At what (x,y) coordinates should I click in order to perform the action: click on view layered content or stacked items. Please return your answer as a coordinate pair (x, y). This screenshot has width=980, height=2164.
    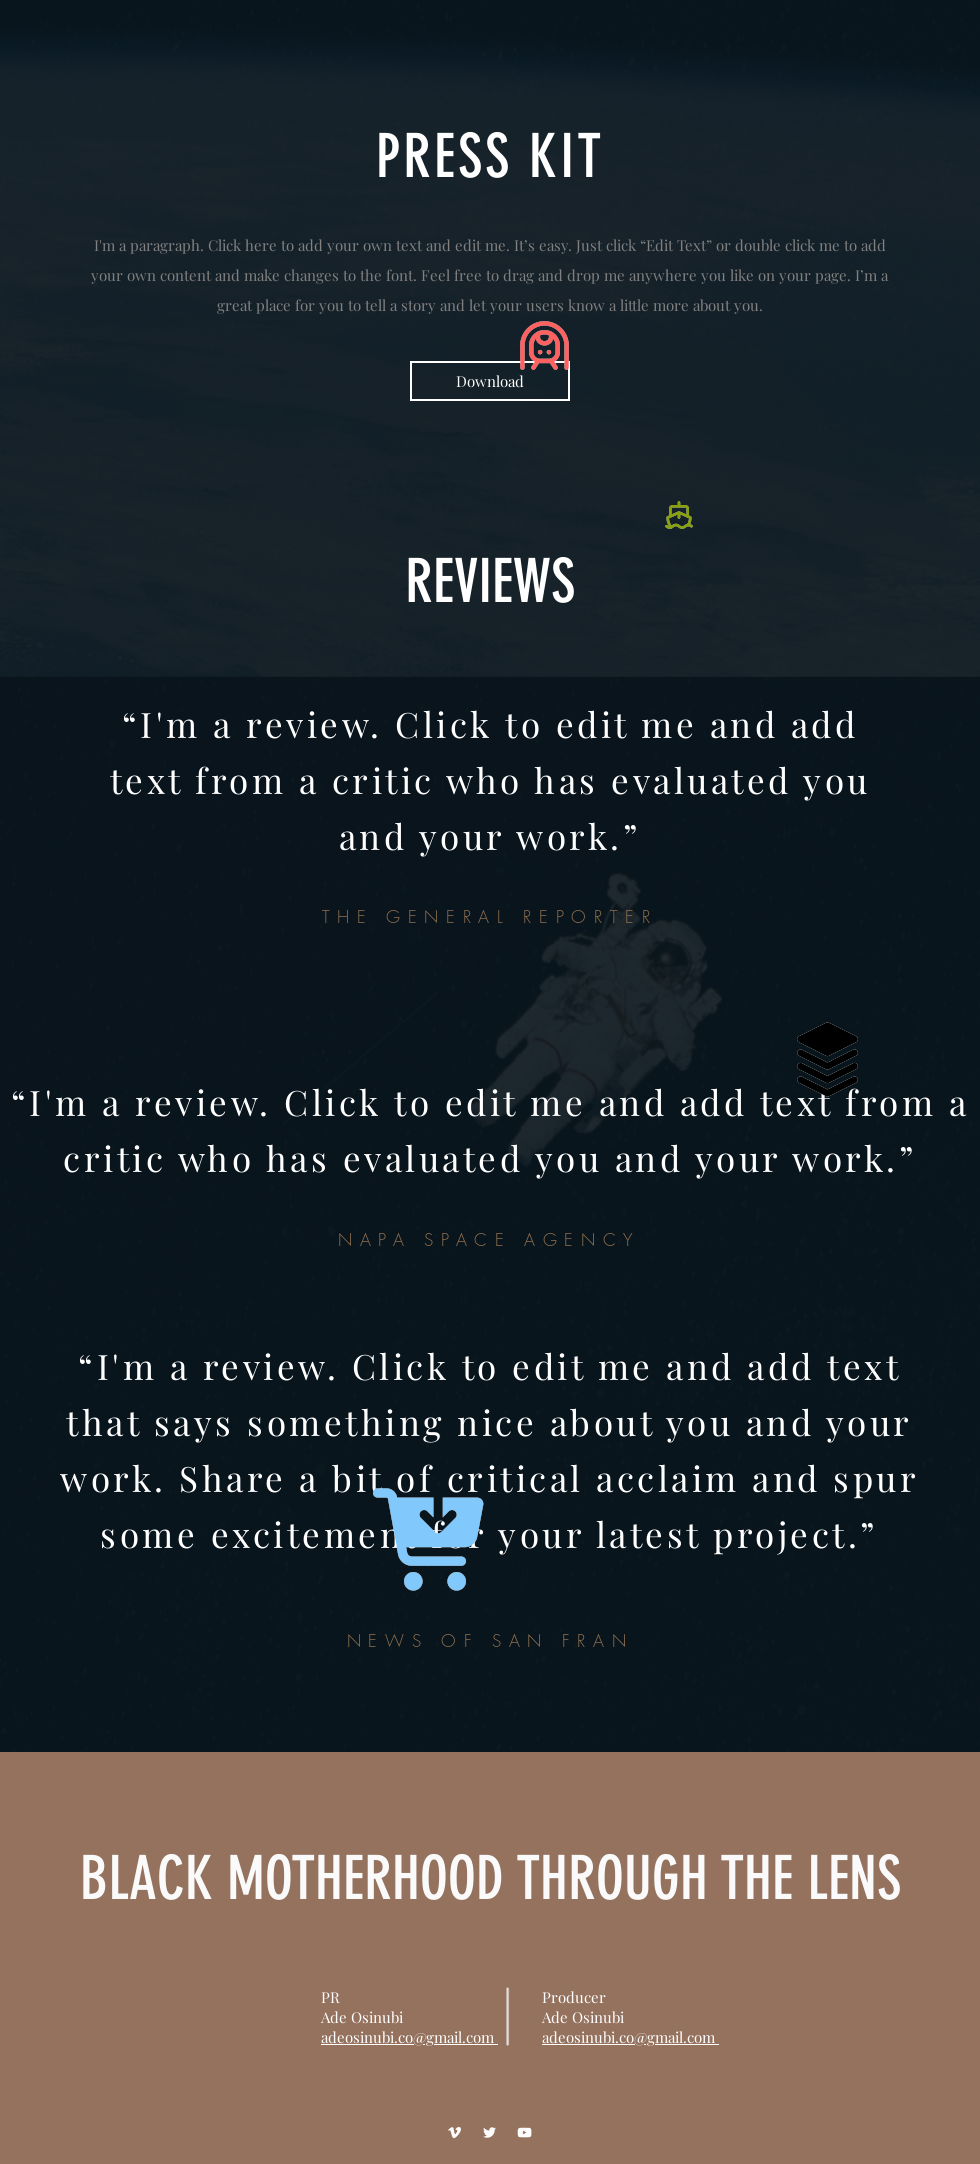
    Looking at the image, I should click on (827, 1059).